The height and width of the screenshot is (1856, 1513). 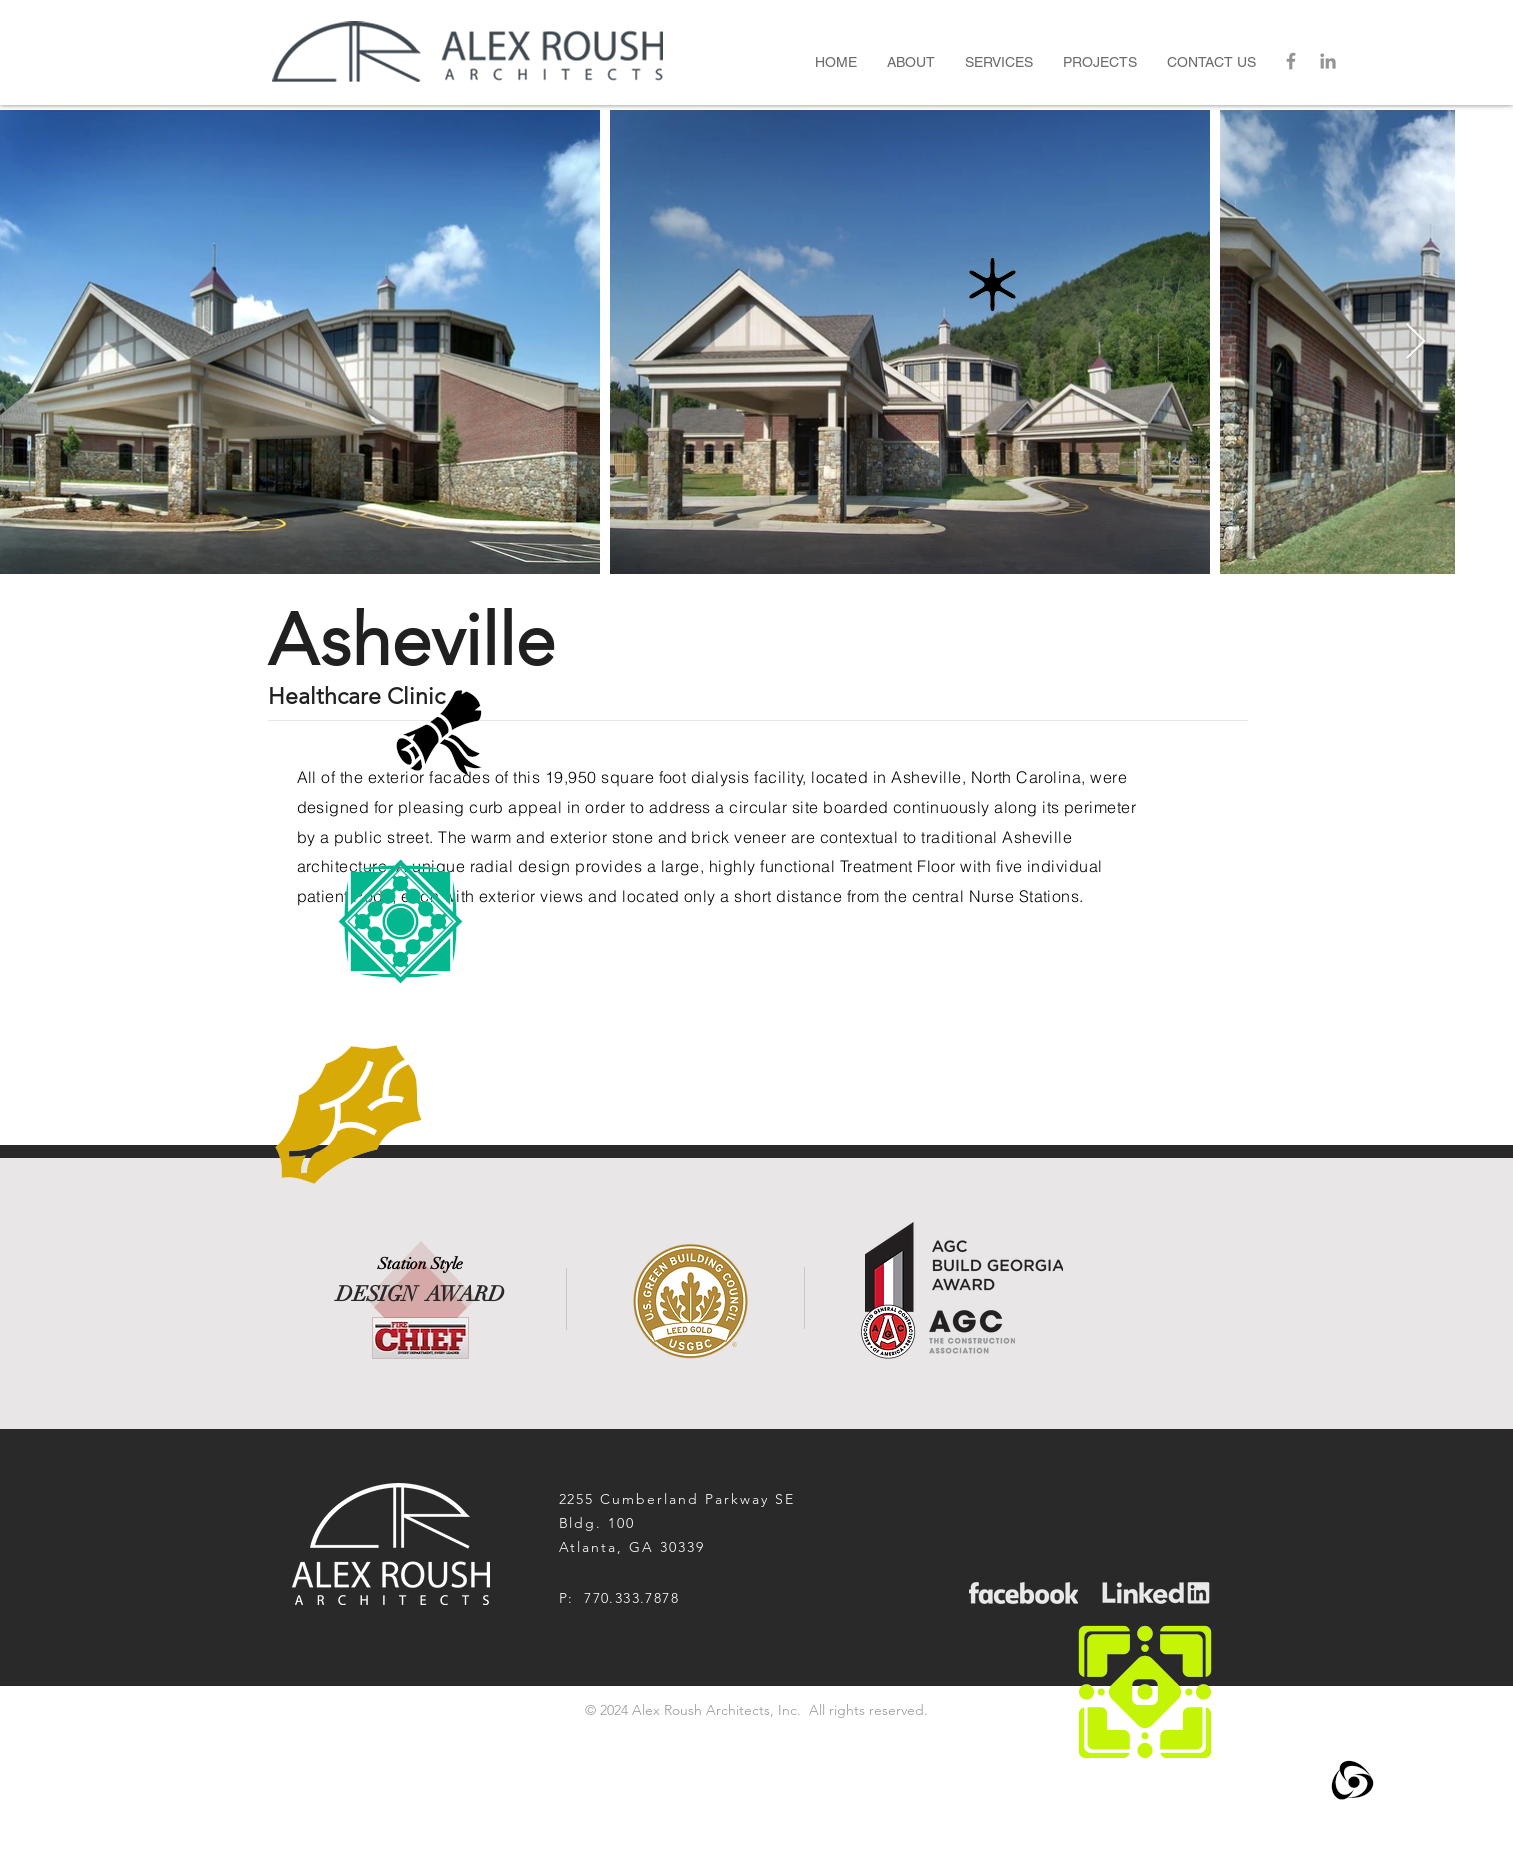 I want to click on center or align selected elements, so click(x=1145, y=1692).